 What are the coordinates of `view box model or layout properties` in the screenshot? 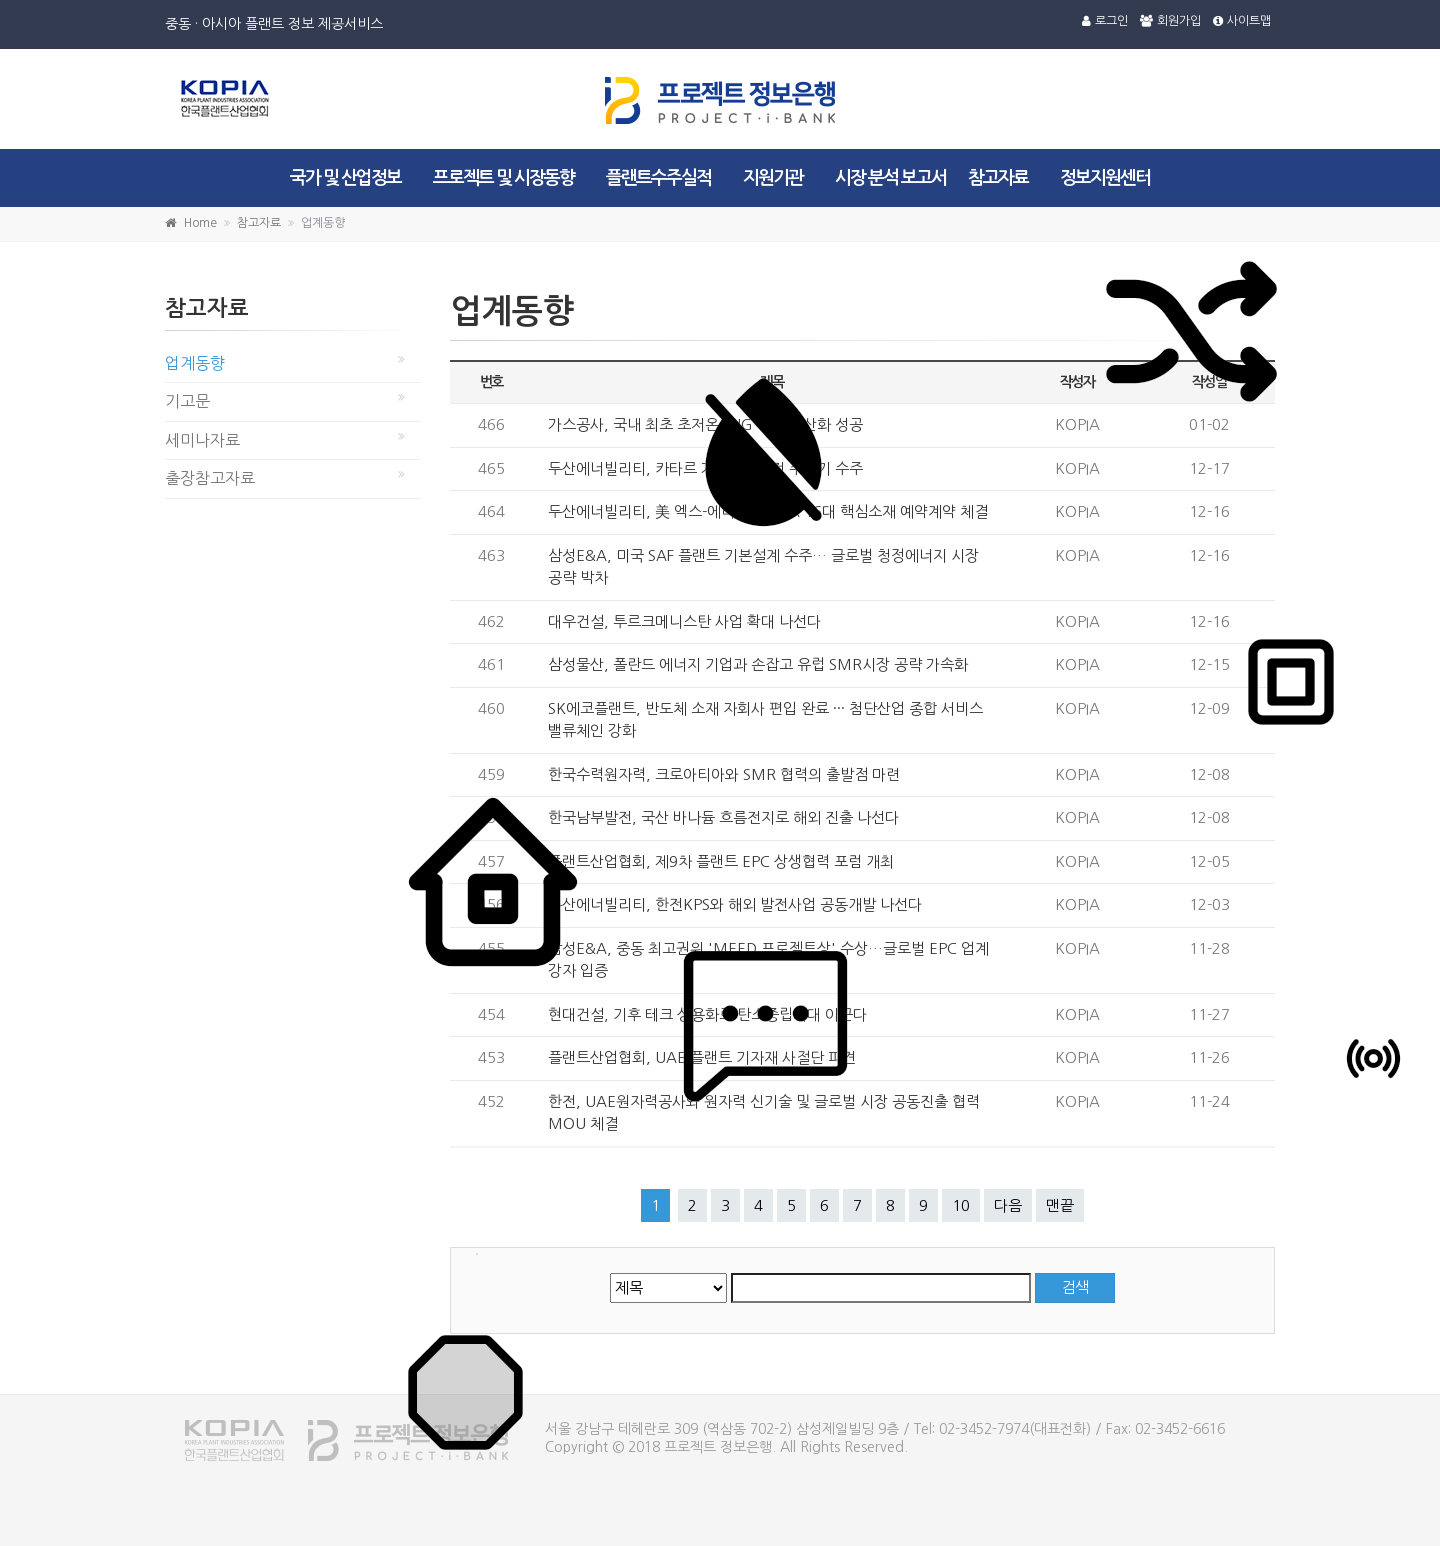 It's located at (1291, 682).